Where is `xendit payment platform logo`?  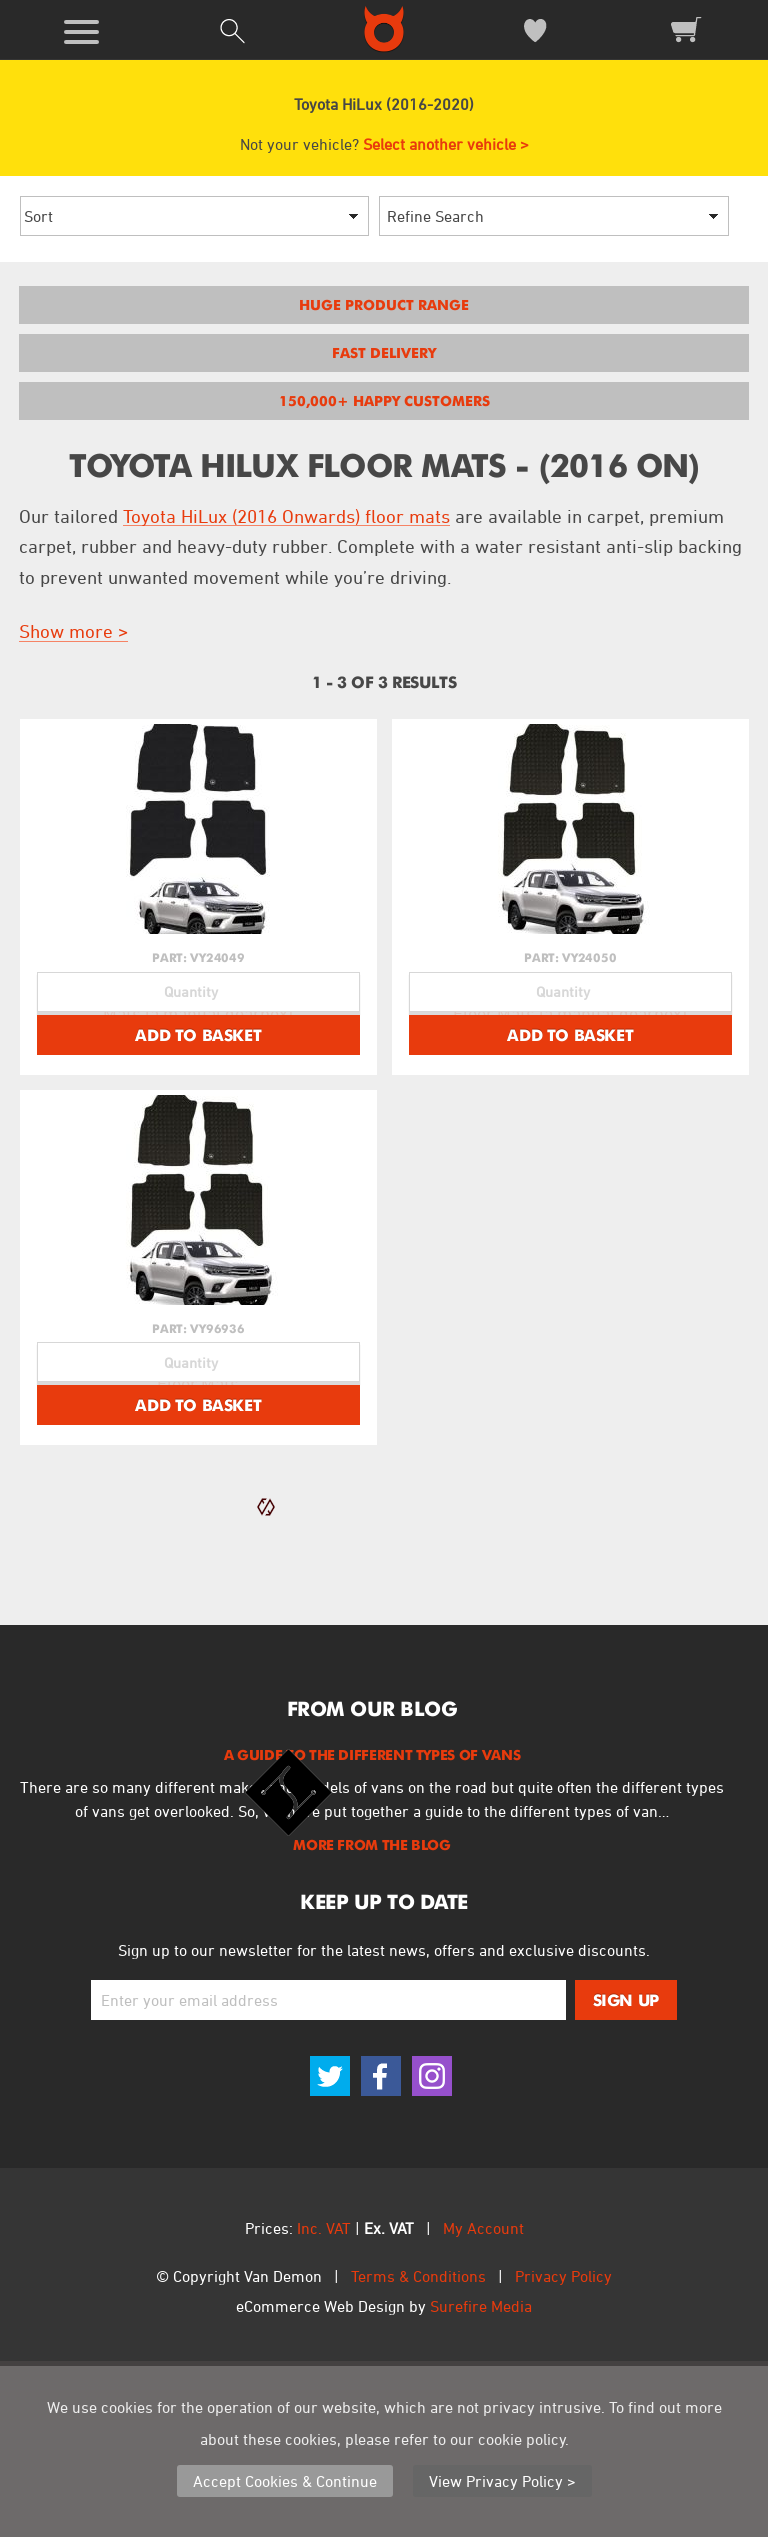 xendit payment platform logo is located at coordinates (266, 1507).